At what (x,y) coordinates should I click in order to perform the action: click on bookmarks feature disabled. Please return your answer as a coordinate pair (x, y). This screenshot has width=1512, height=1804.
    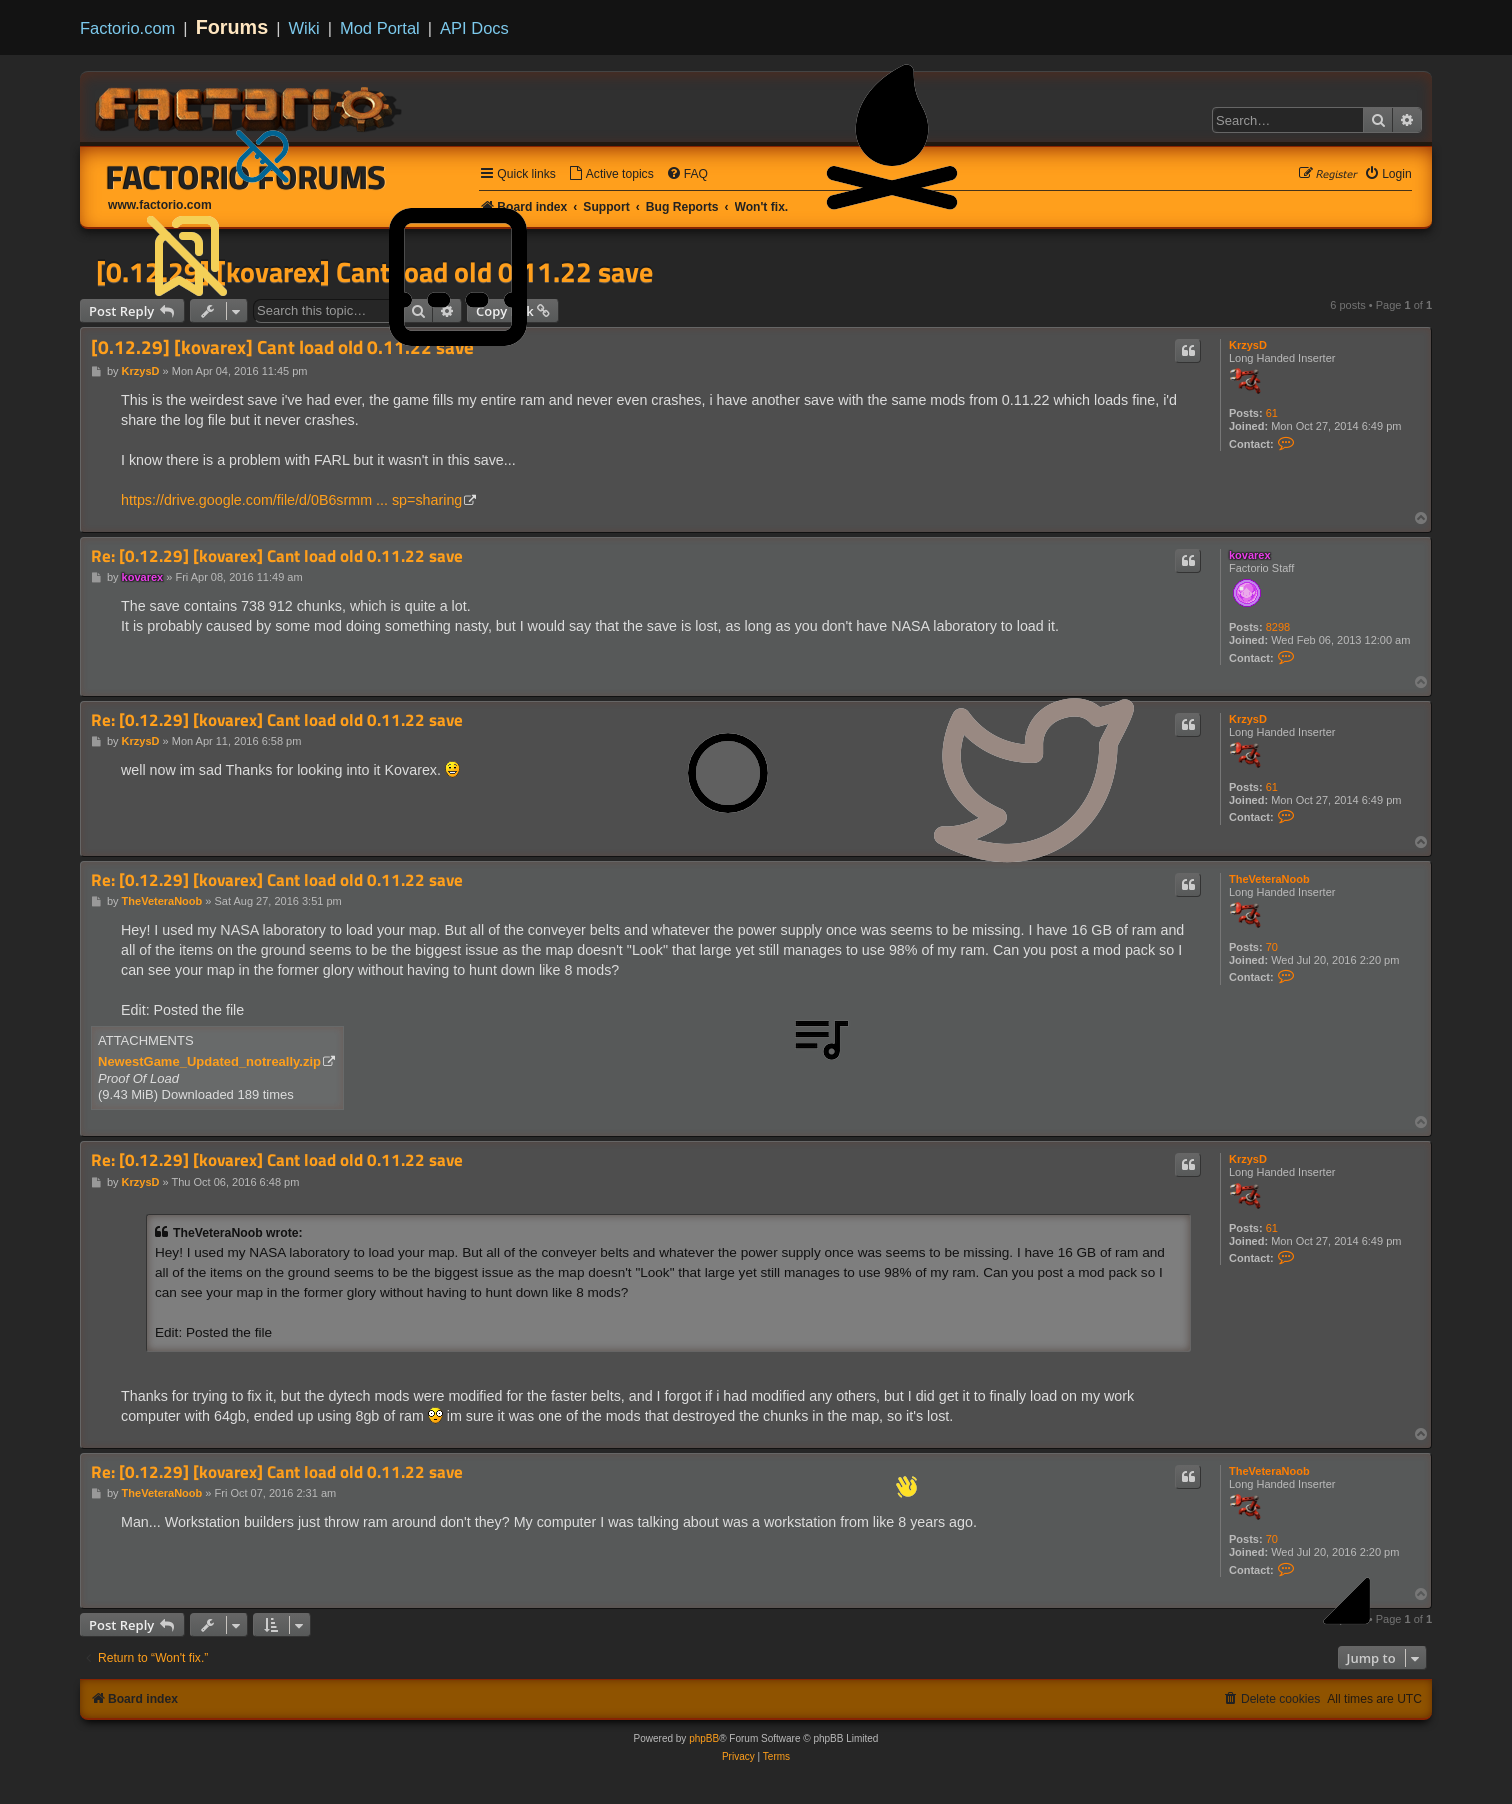
    Looking at the image, I should click on (187, 256).